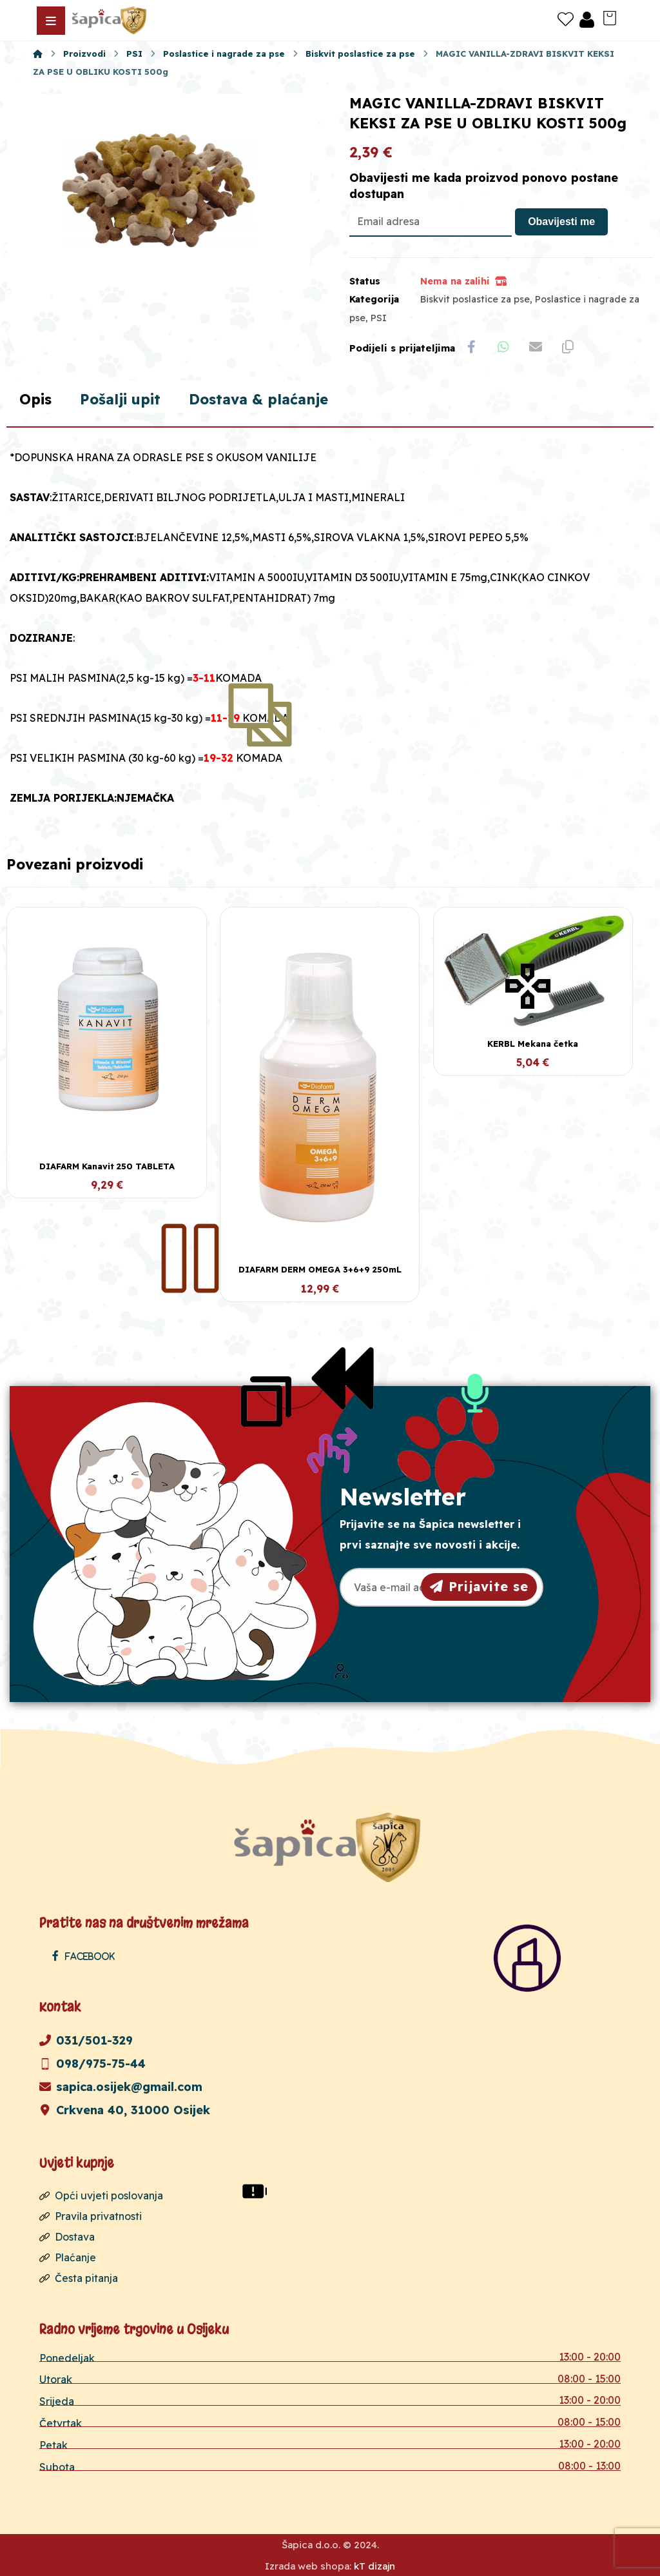  What do you see at coordinates (190, 1258) in the screenshot?
I see `switch to column view layout` at bounding box center [190, 1258].